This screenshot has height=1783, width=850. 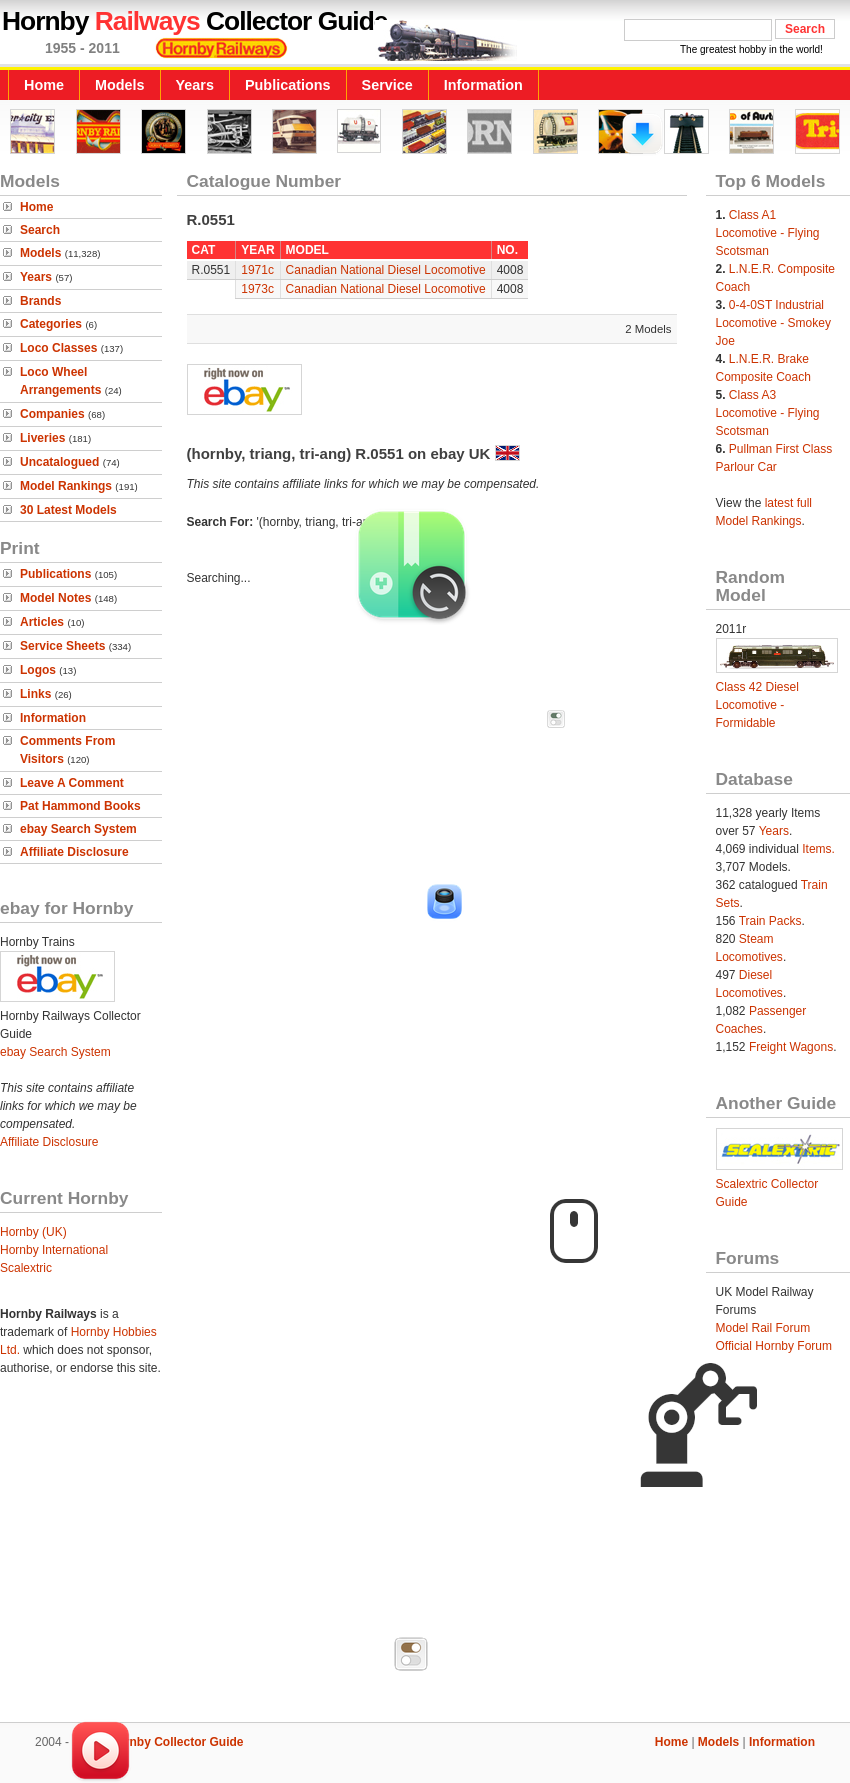 I want to click on open builder or automation tools, so click(x=695, y=1425).